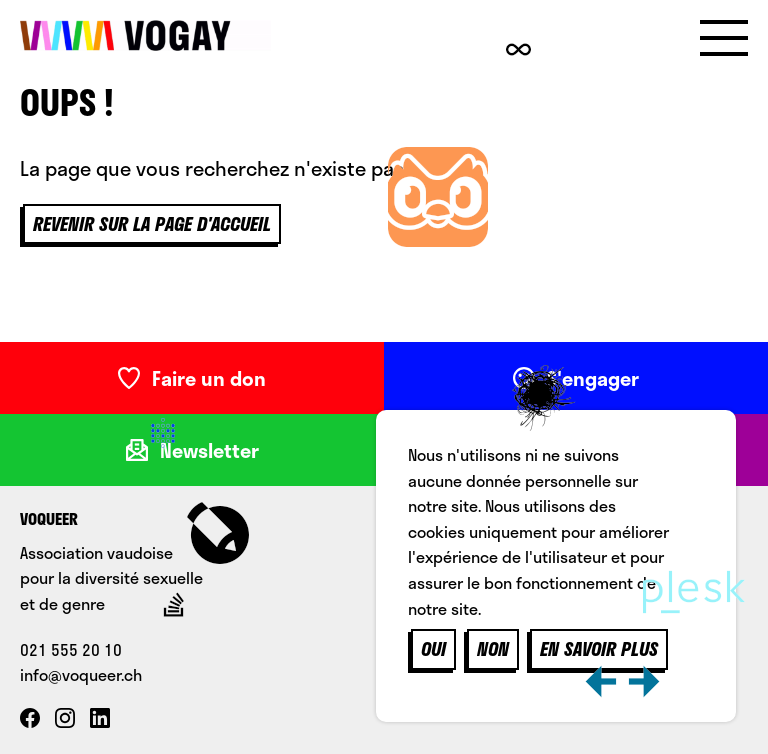 The width and height of the screenshot is (768, 754). Describe the element at coordinates (173, 604) in the screenshot. I see `visit stack overflow website` at that location.